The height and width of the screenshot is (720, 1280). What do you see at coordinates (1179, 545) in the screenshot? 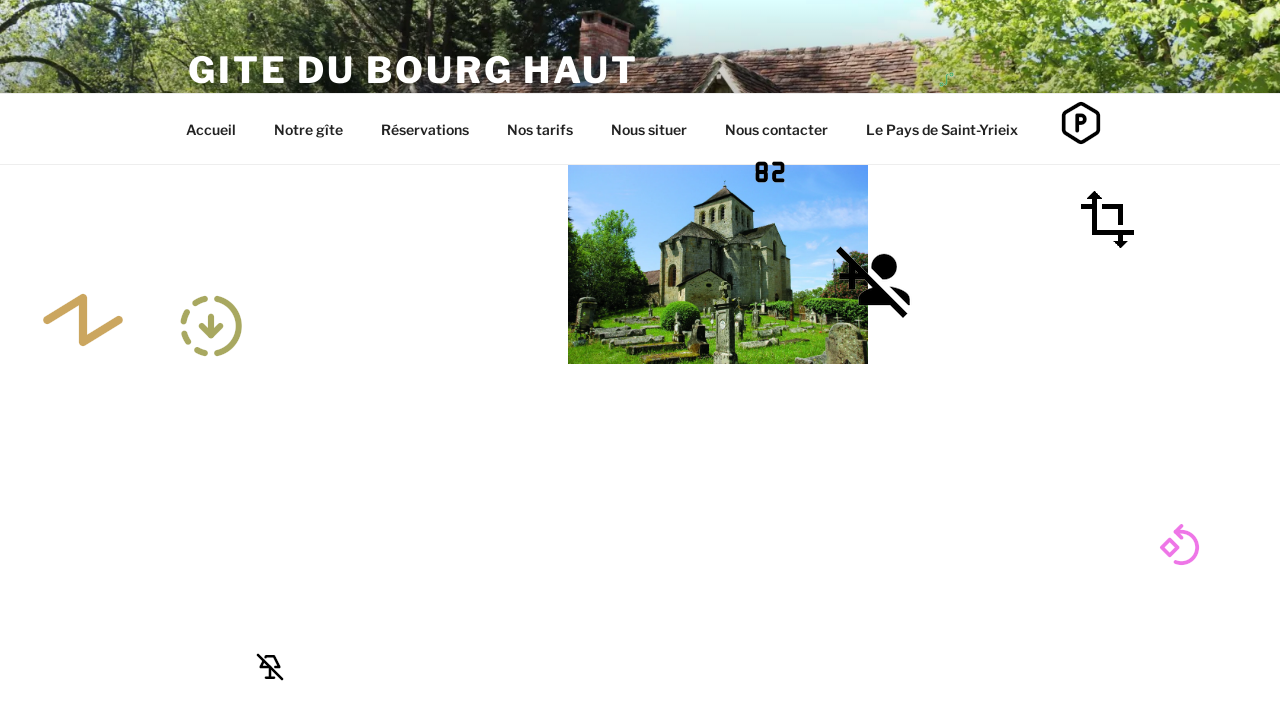
I see `refresh or reload placeholder content` at bounding box center [1179, 545].